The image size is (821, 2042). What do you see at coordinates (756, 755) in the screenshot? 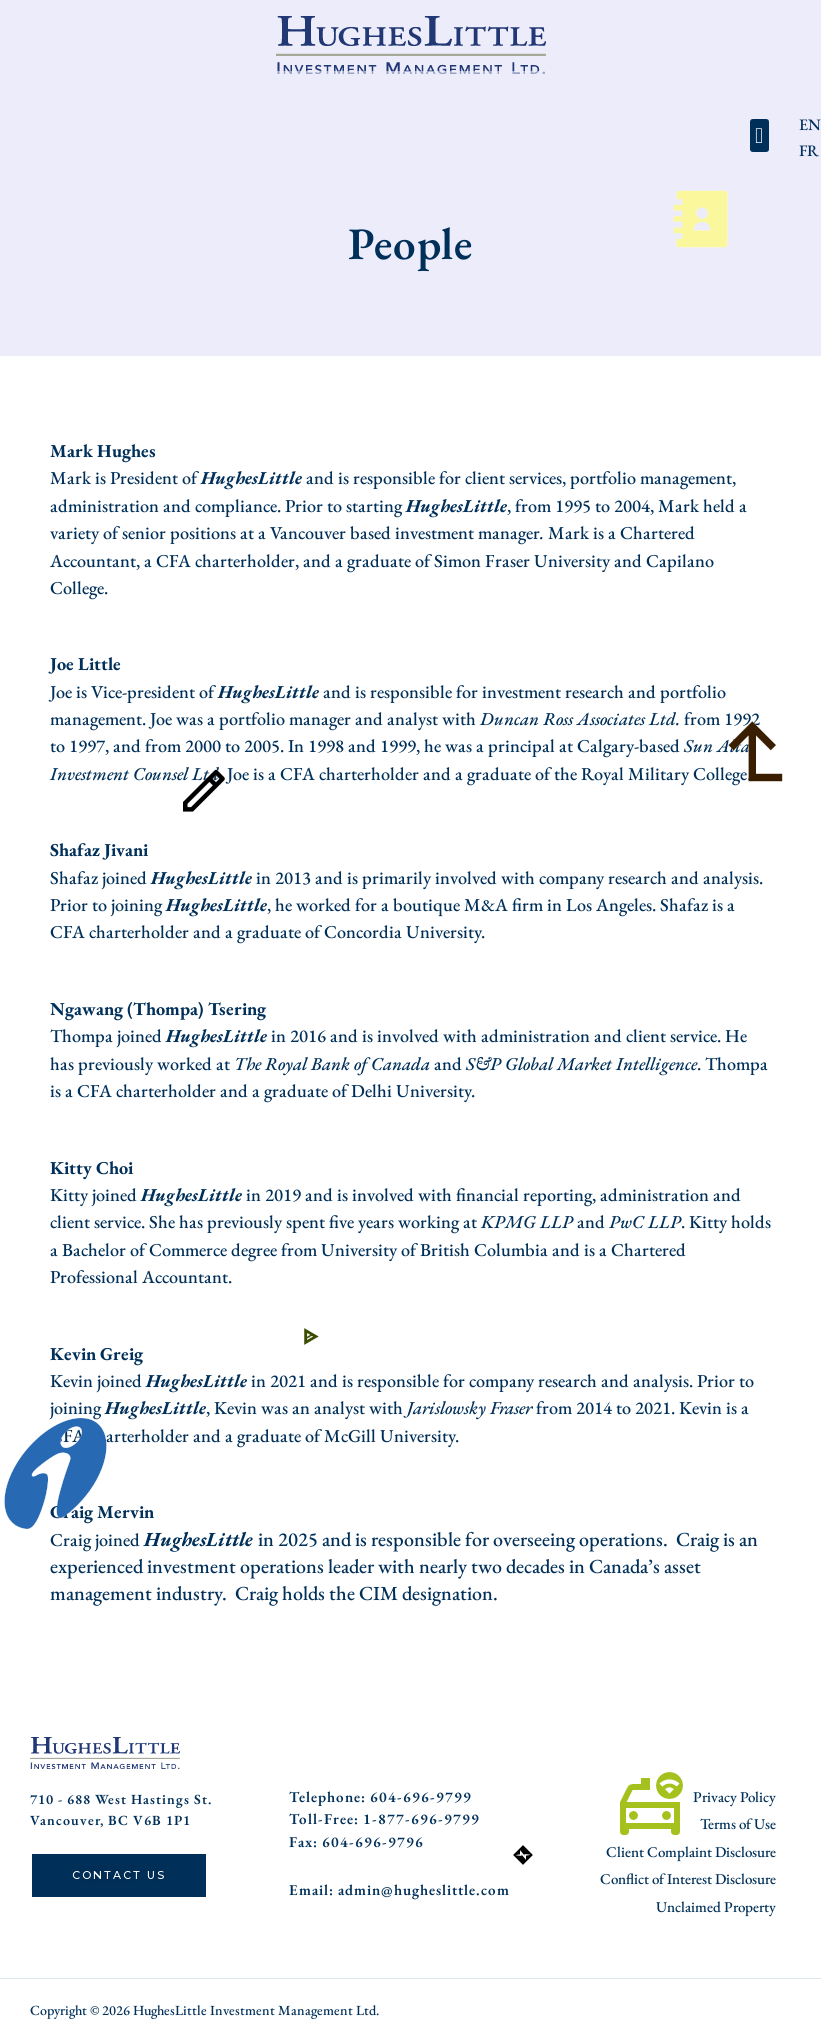
I see `navigate back and up one level` at bounding box center [756, 755].